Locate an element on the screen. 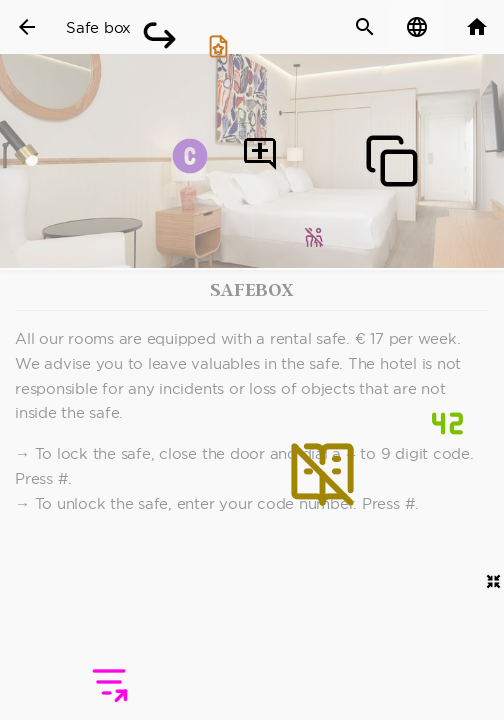 Image resolution: width=504 pixels, height=720 pixels. mark a file as favorite is located at coordinates (218, 46).